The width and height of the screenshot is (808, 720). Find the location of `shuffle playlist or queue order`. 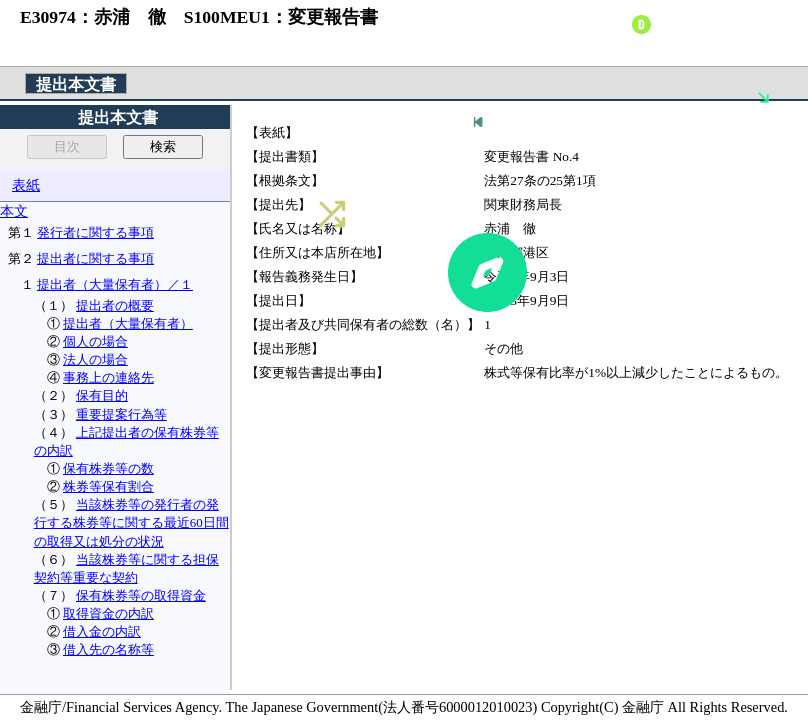

shuffle playlist or queue order is located at coordinates (332, 214).